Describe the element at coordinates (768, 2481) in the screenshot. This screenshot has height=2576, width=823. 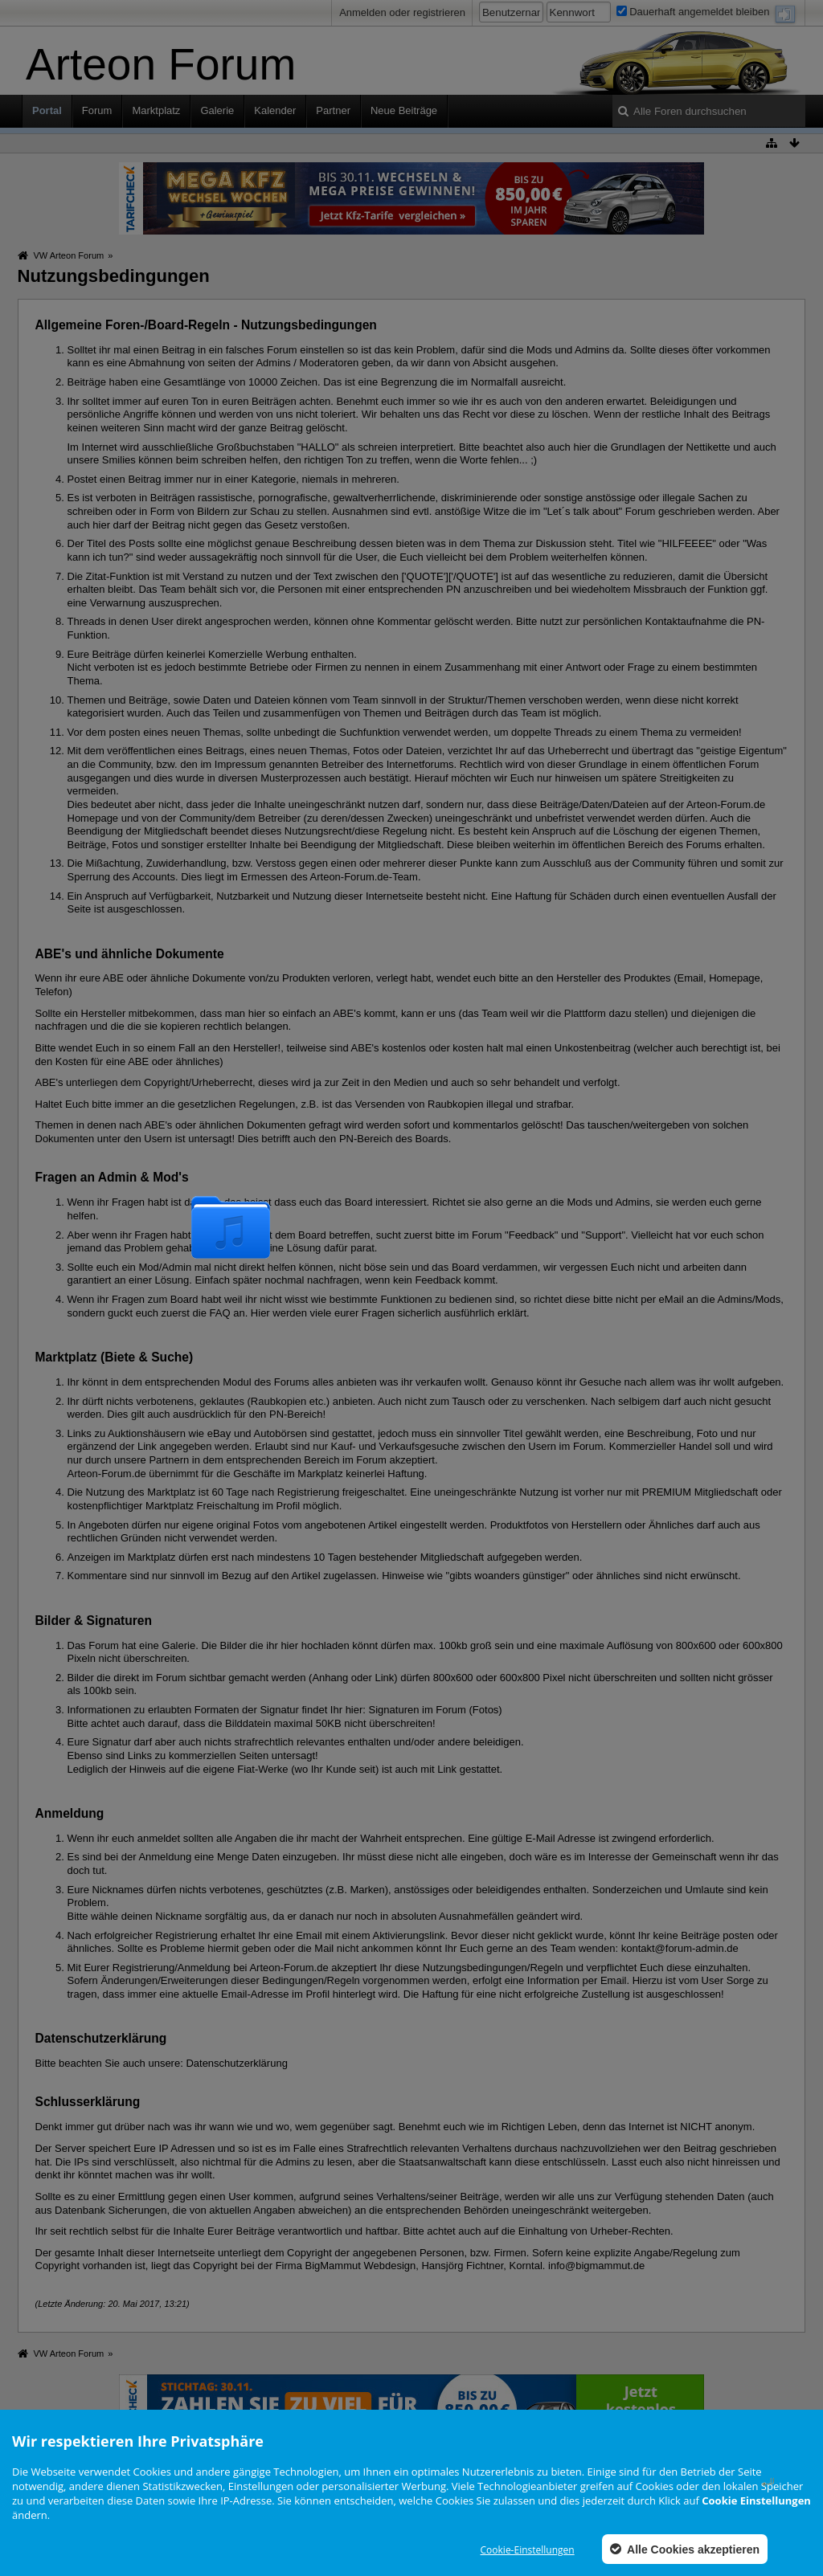
I see `reply to all recipients in an email thread` at that location.